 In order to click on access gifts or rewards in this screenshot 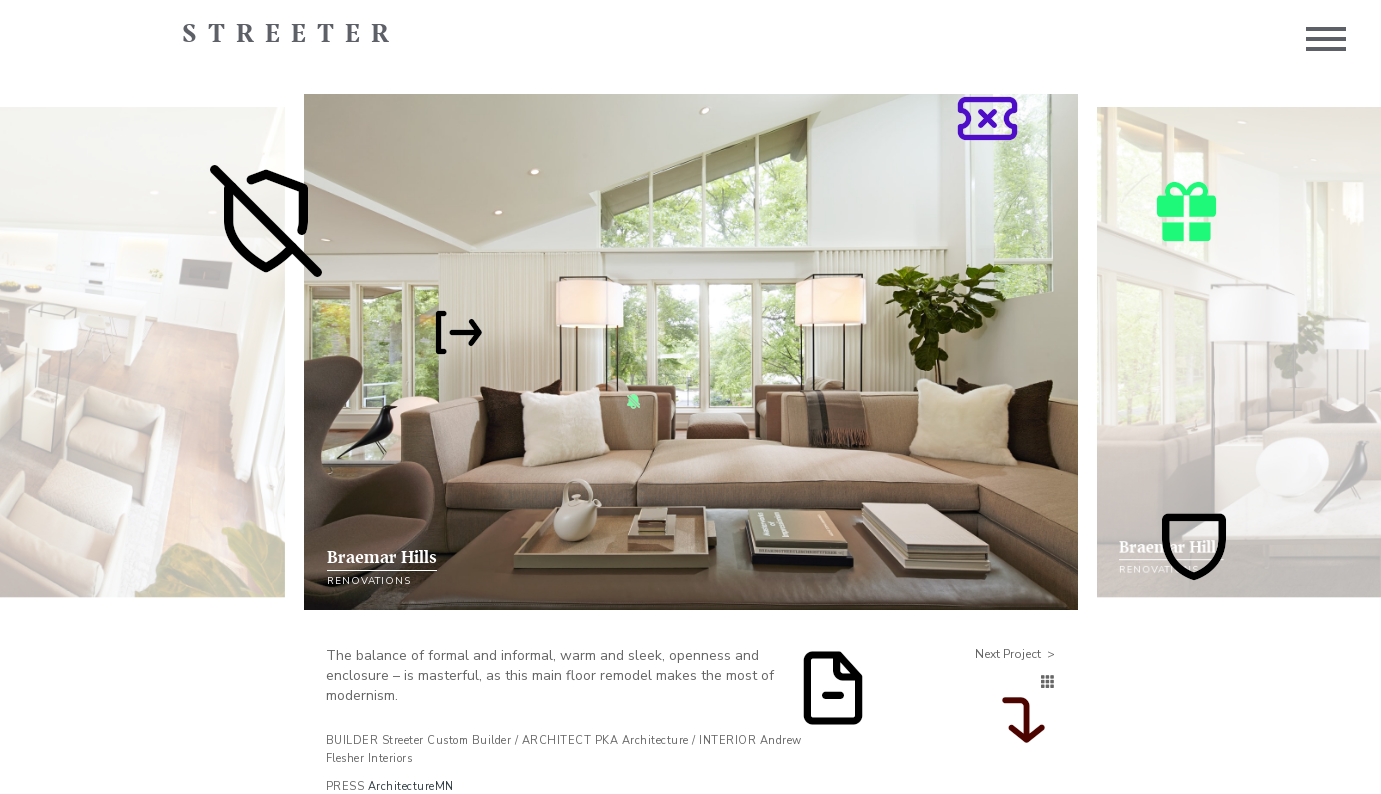, I will do `click(1186, 211)`.